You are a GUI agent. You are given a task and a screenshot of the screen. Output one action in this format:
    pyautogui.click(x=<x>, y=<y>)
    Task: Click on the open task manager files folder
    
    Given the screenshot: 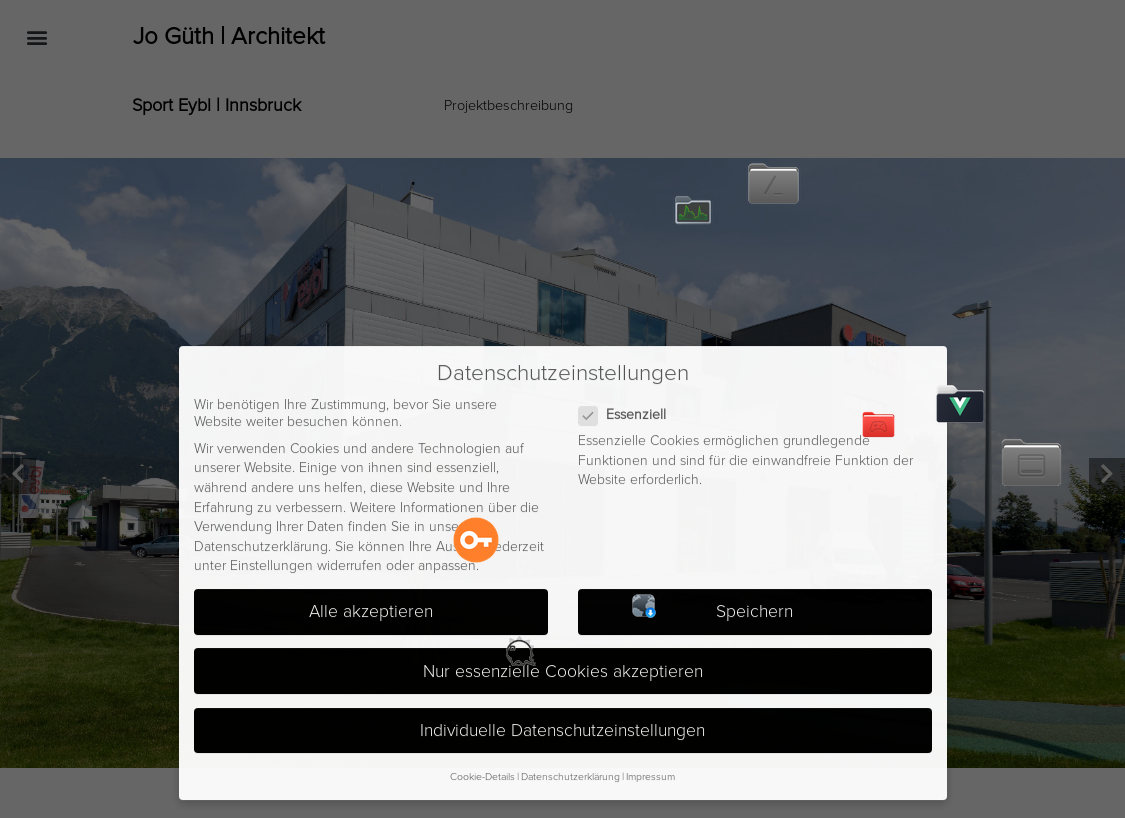 What is the action you would take?
    pyautogui.click(x=693, y=211)
    